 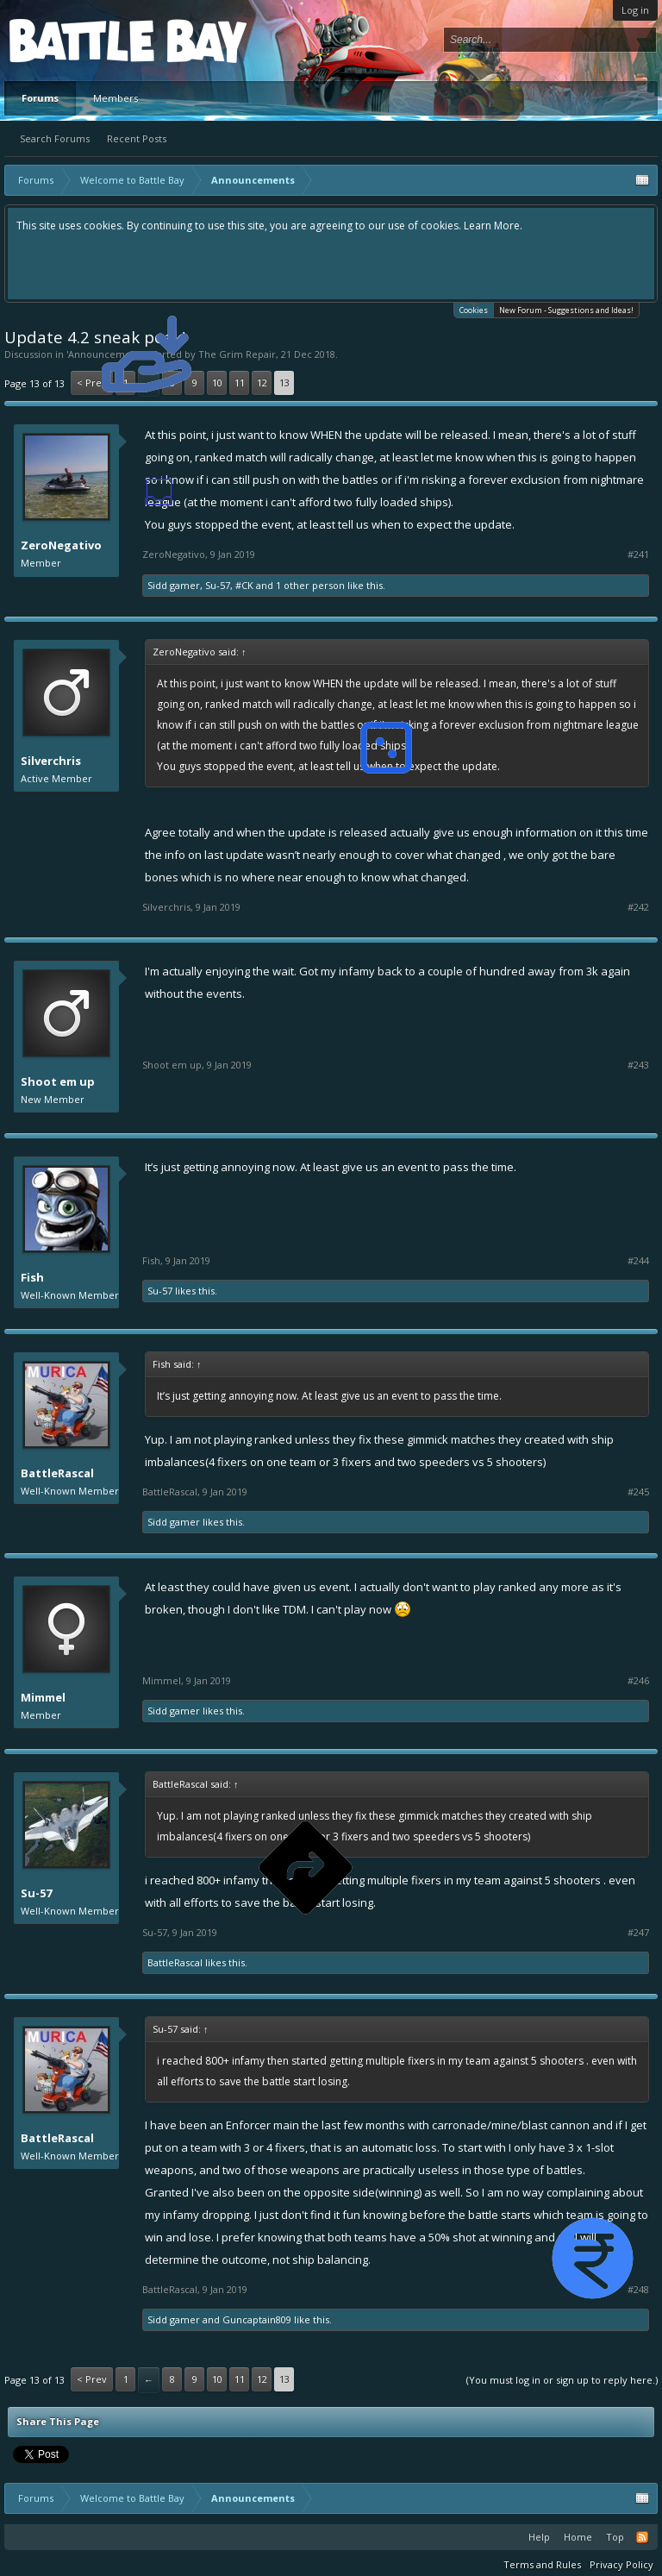 I want to click on roll dice or generate random number, so click(x=386, y=748).